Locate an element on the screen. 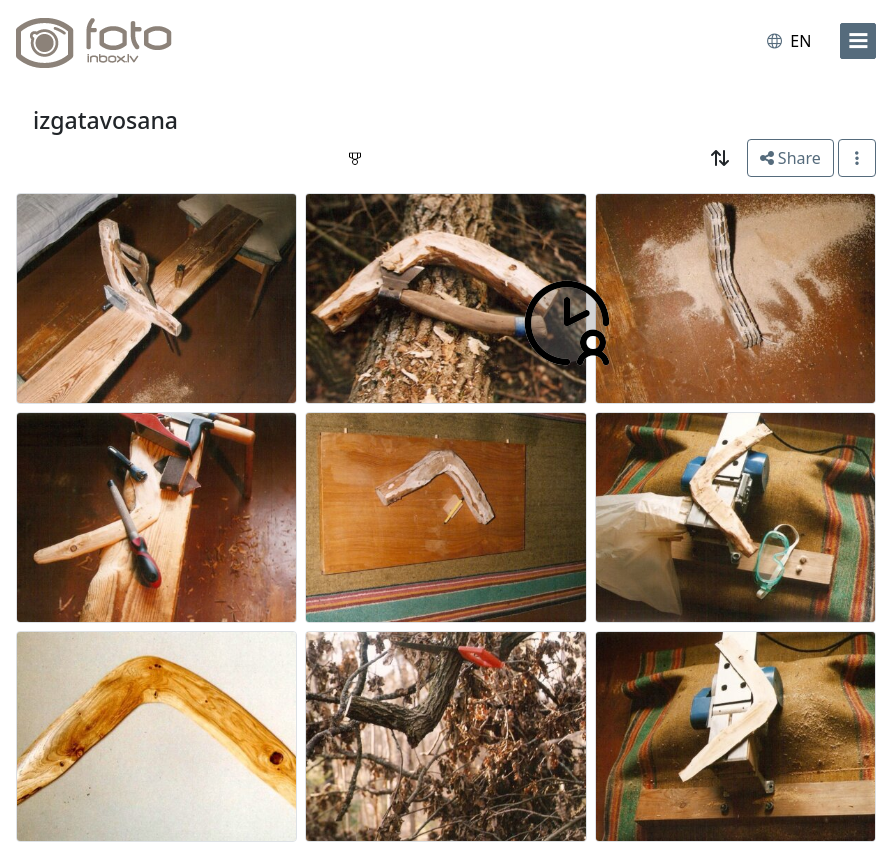 The image size is (892, 858). view user activity history is located at coordinates (567, 323).